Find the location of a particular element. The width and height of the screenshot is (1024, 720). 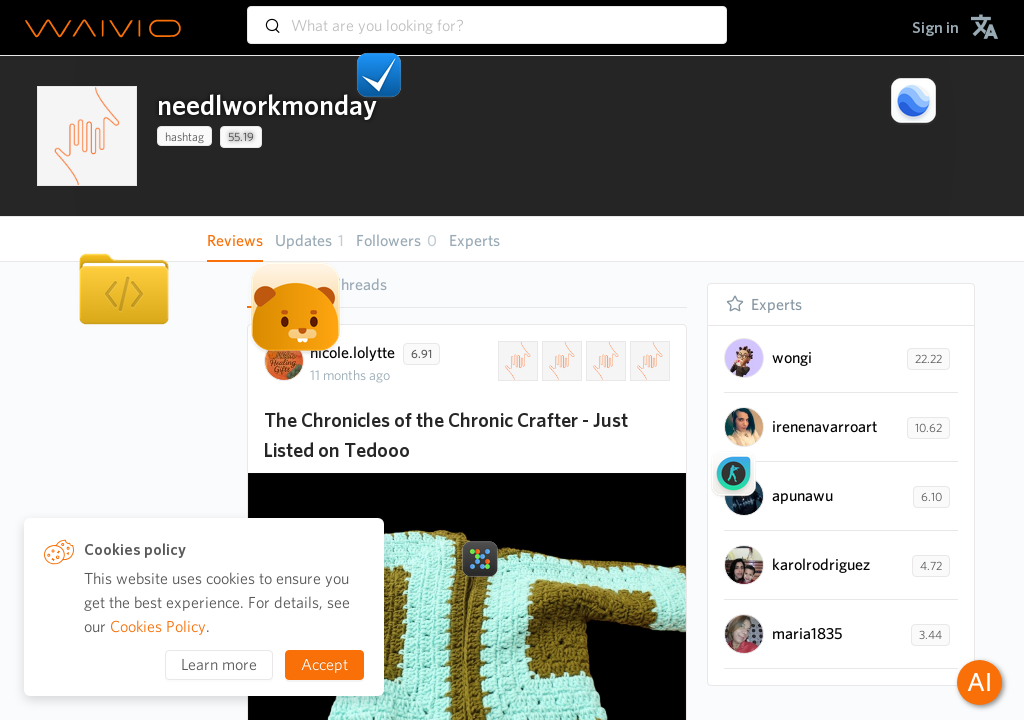

open your code projects folder is located at coordinates (124, 289).